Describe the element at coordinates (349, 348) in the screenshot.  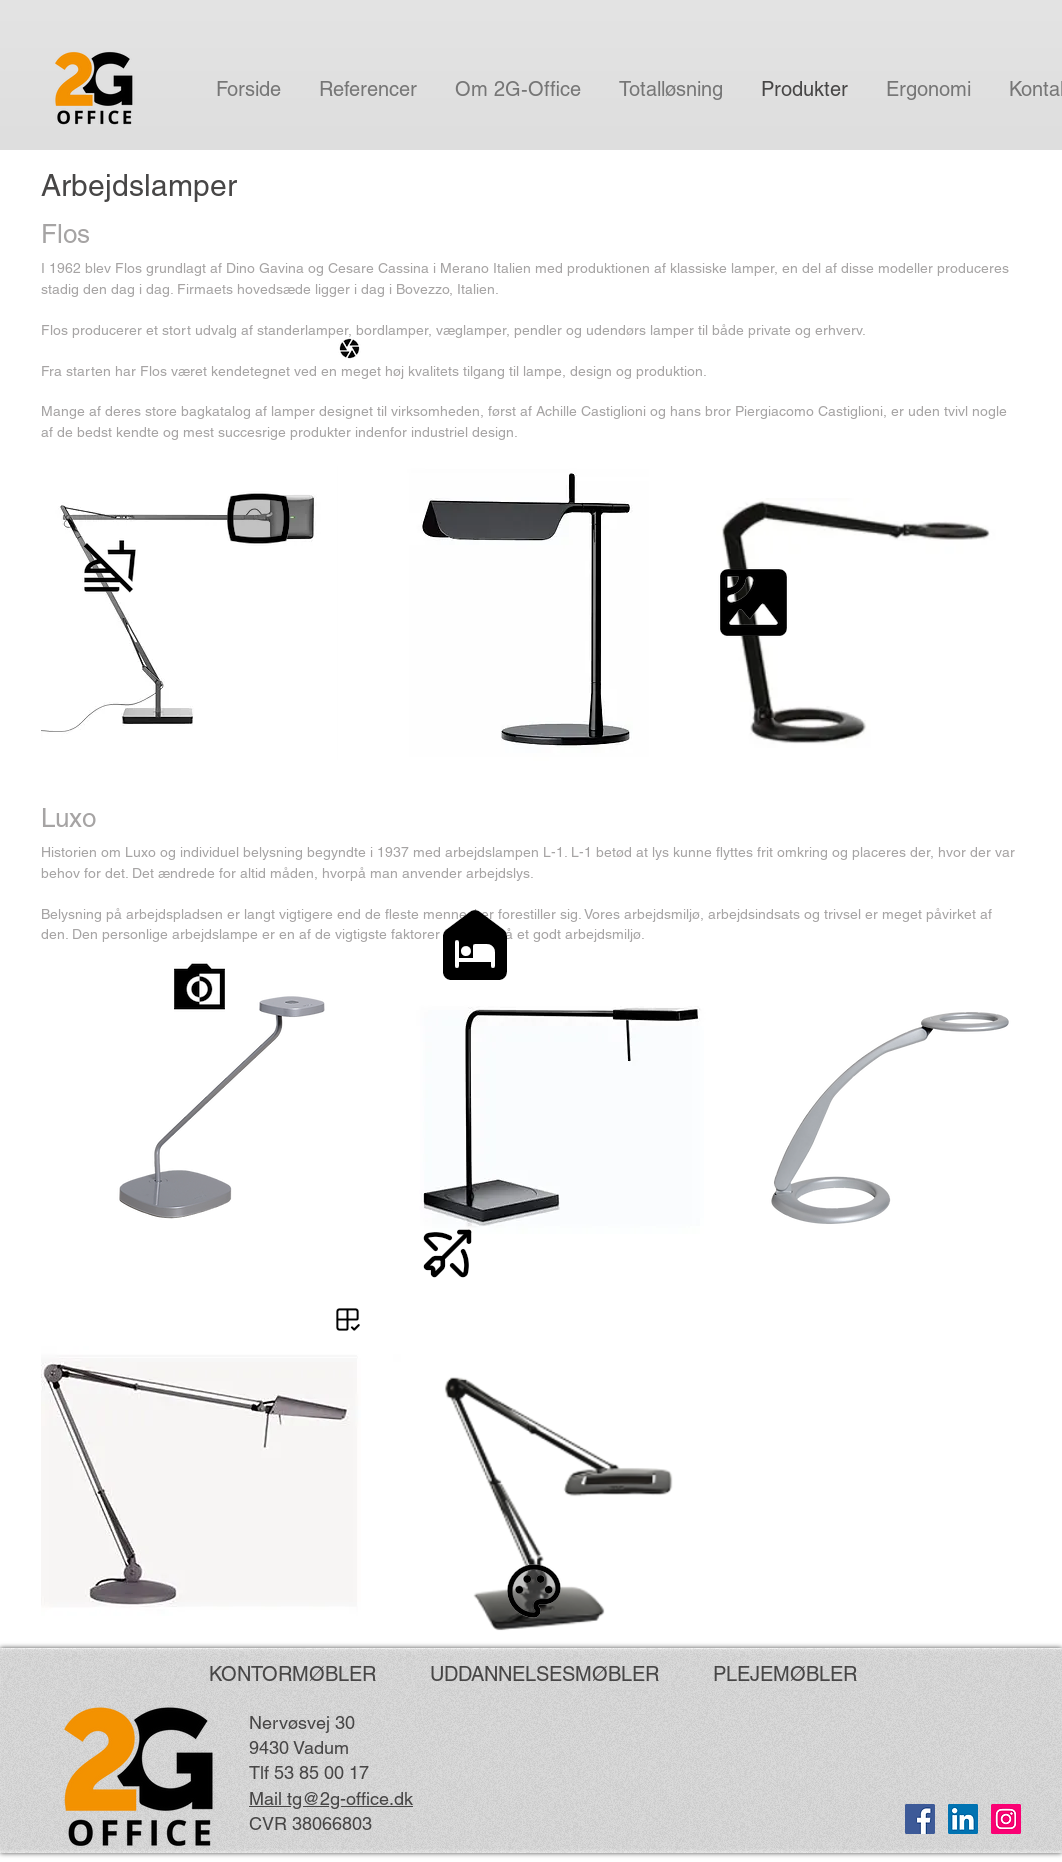
I see `open camera to take a photo` at that location.